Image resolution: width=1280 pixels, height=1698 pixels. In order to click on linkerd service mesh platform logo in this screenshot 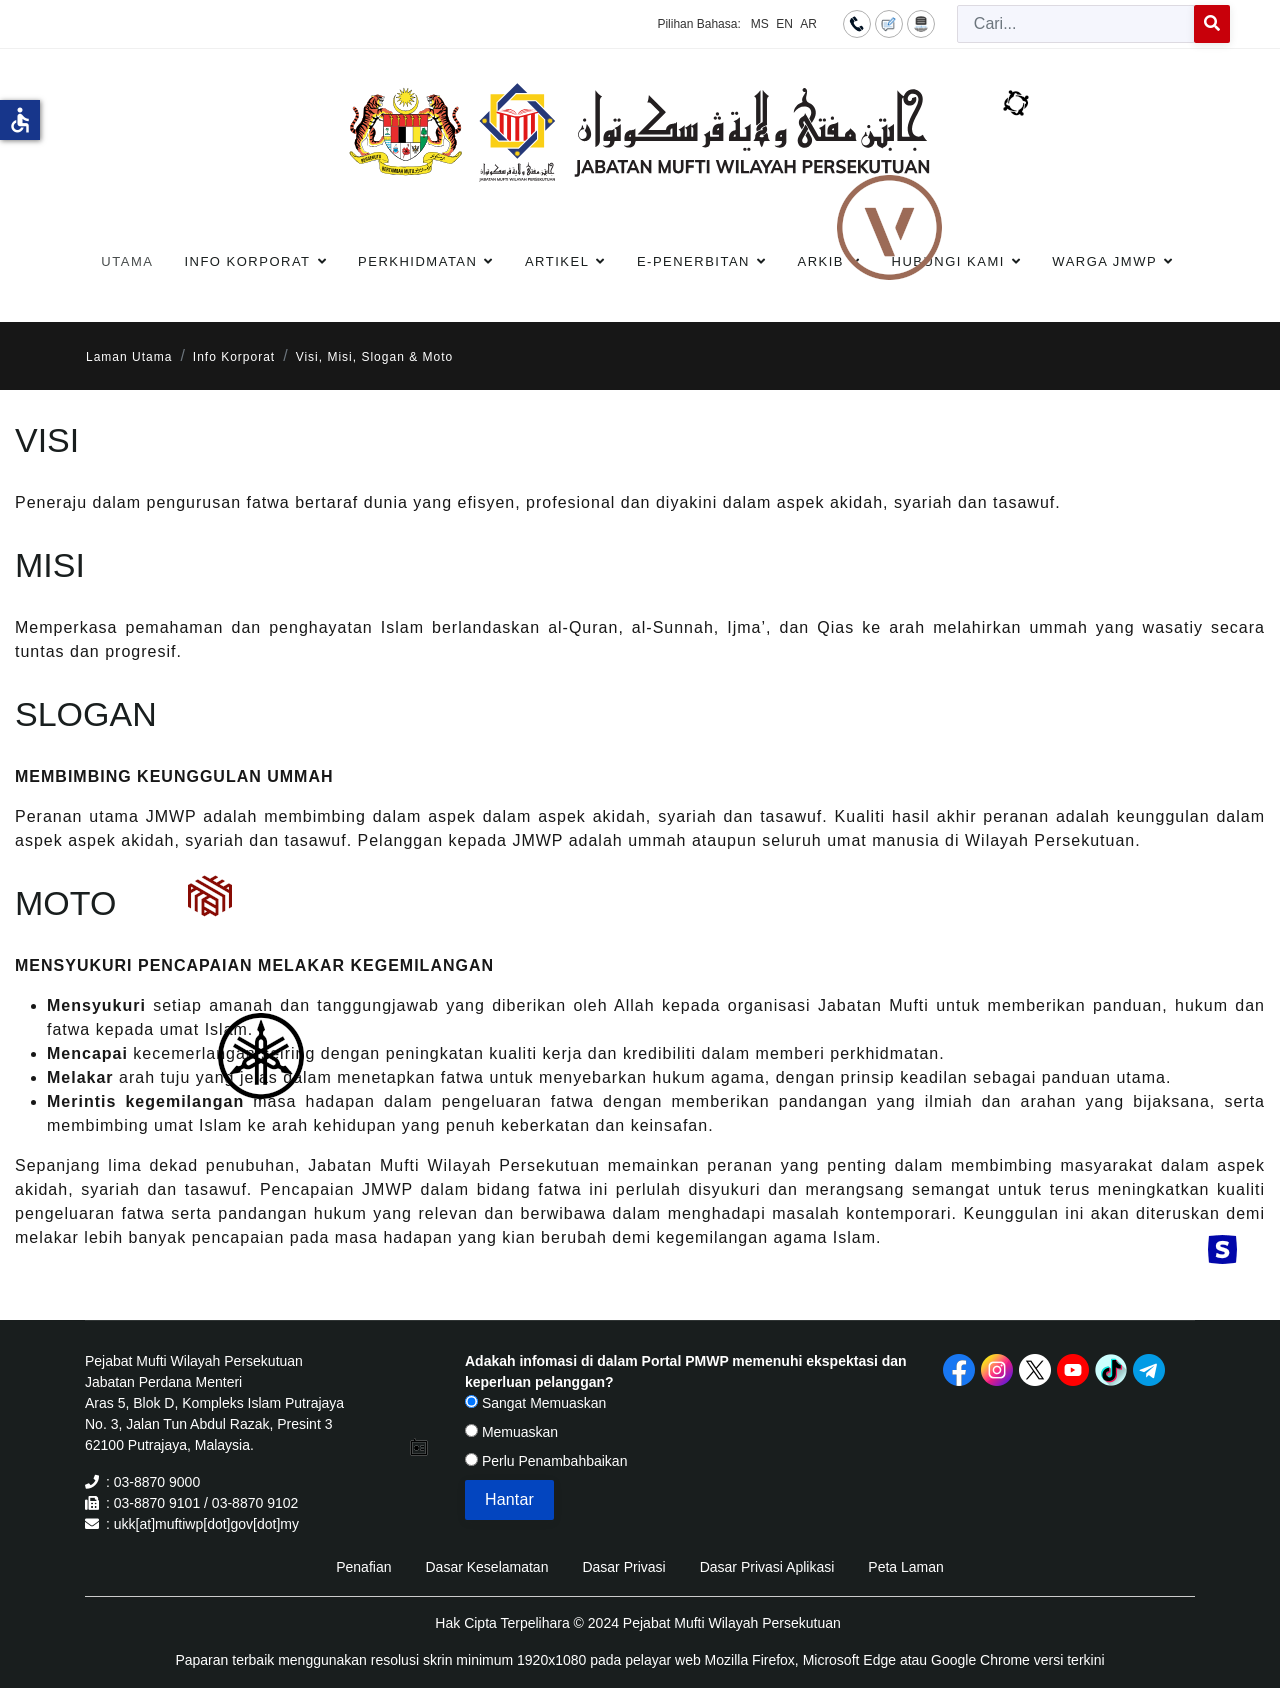, I will do `click(210, 896)`.